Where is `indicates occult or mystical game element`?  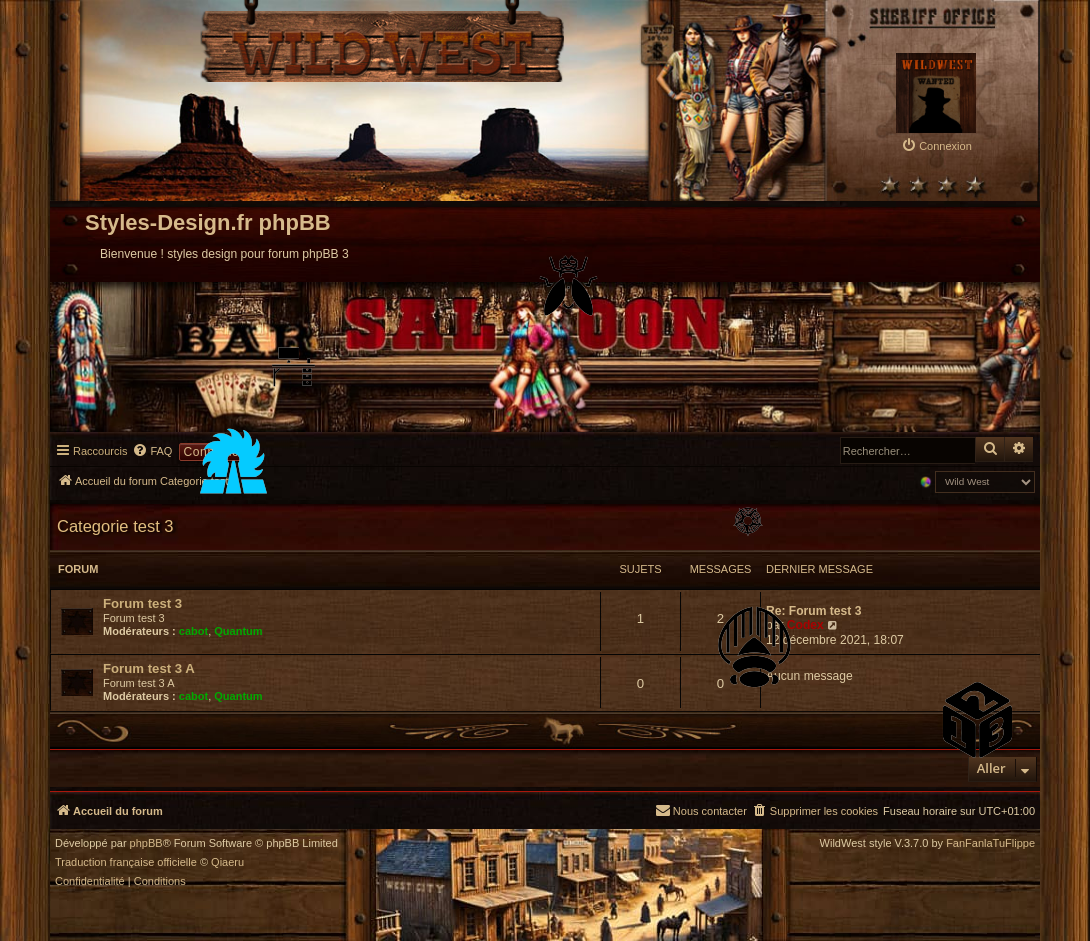 indicates occult or mystical game element is located at coordinates (748, 522).